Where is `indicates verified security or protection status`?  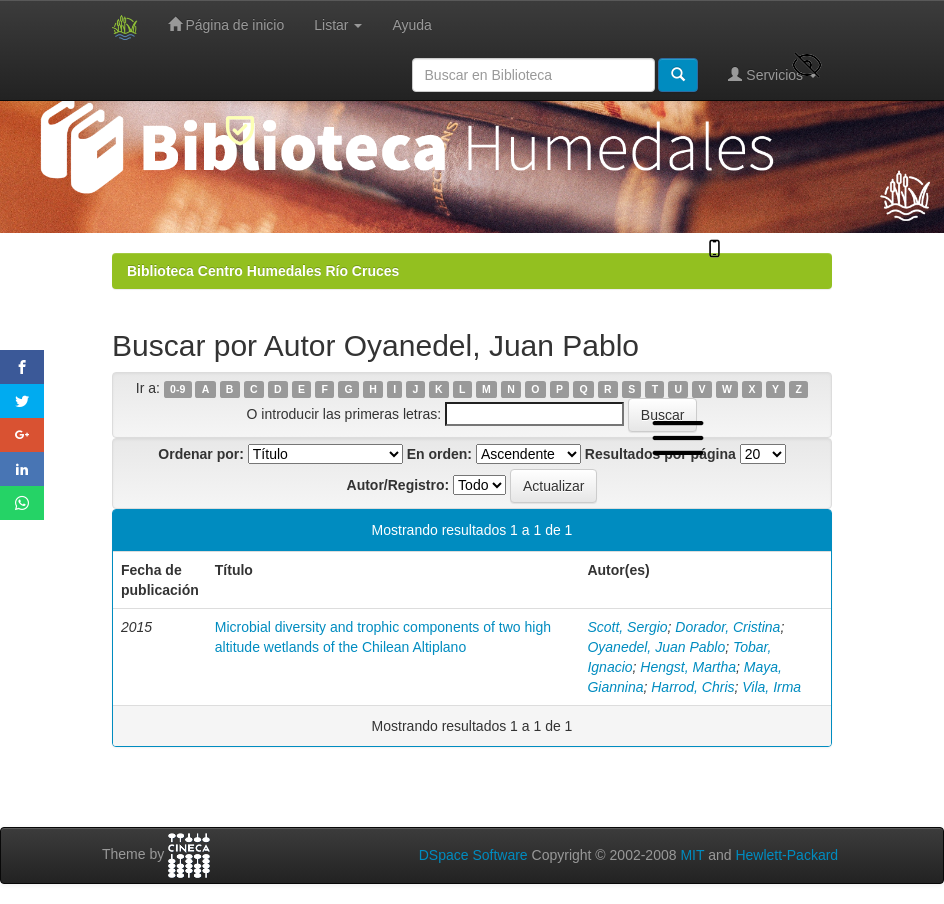
indicates verified security or protection status is located at coordinates (240, 129).